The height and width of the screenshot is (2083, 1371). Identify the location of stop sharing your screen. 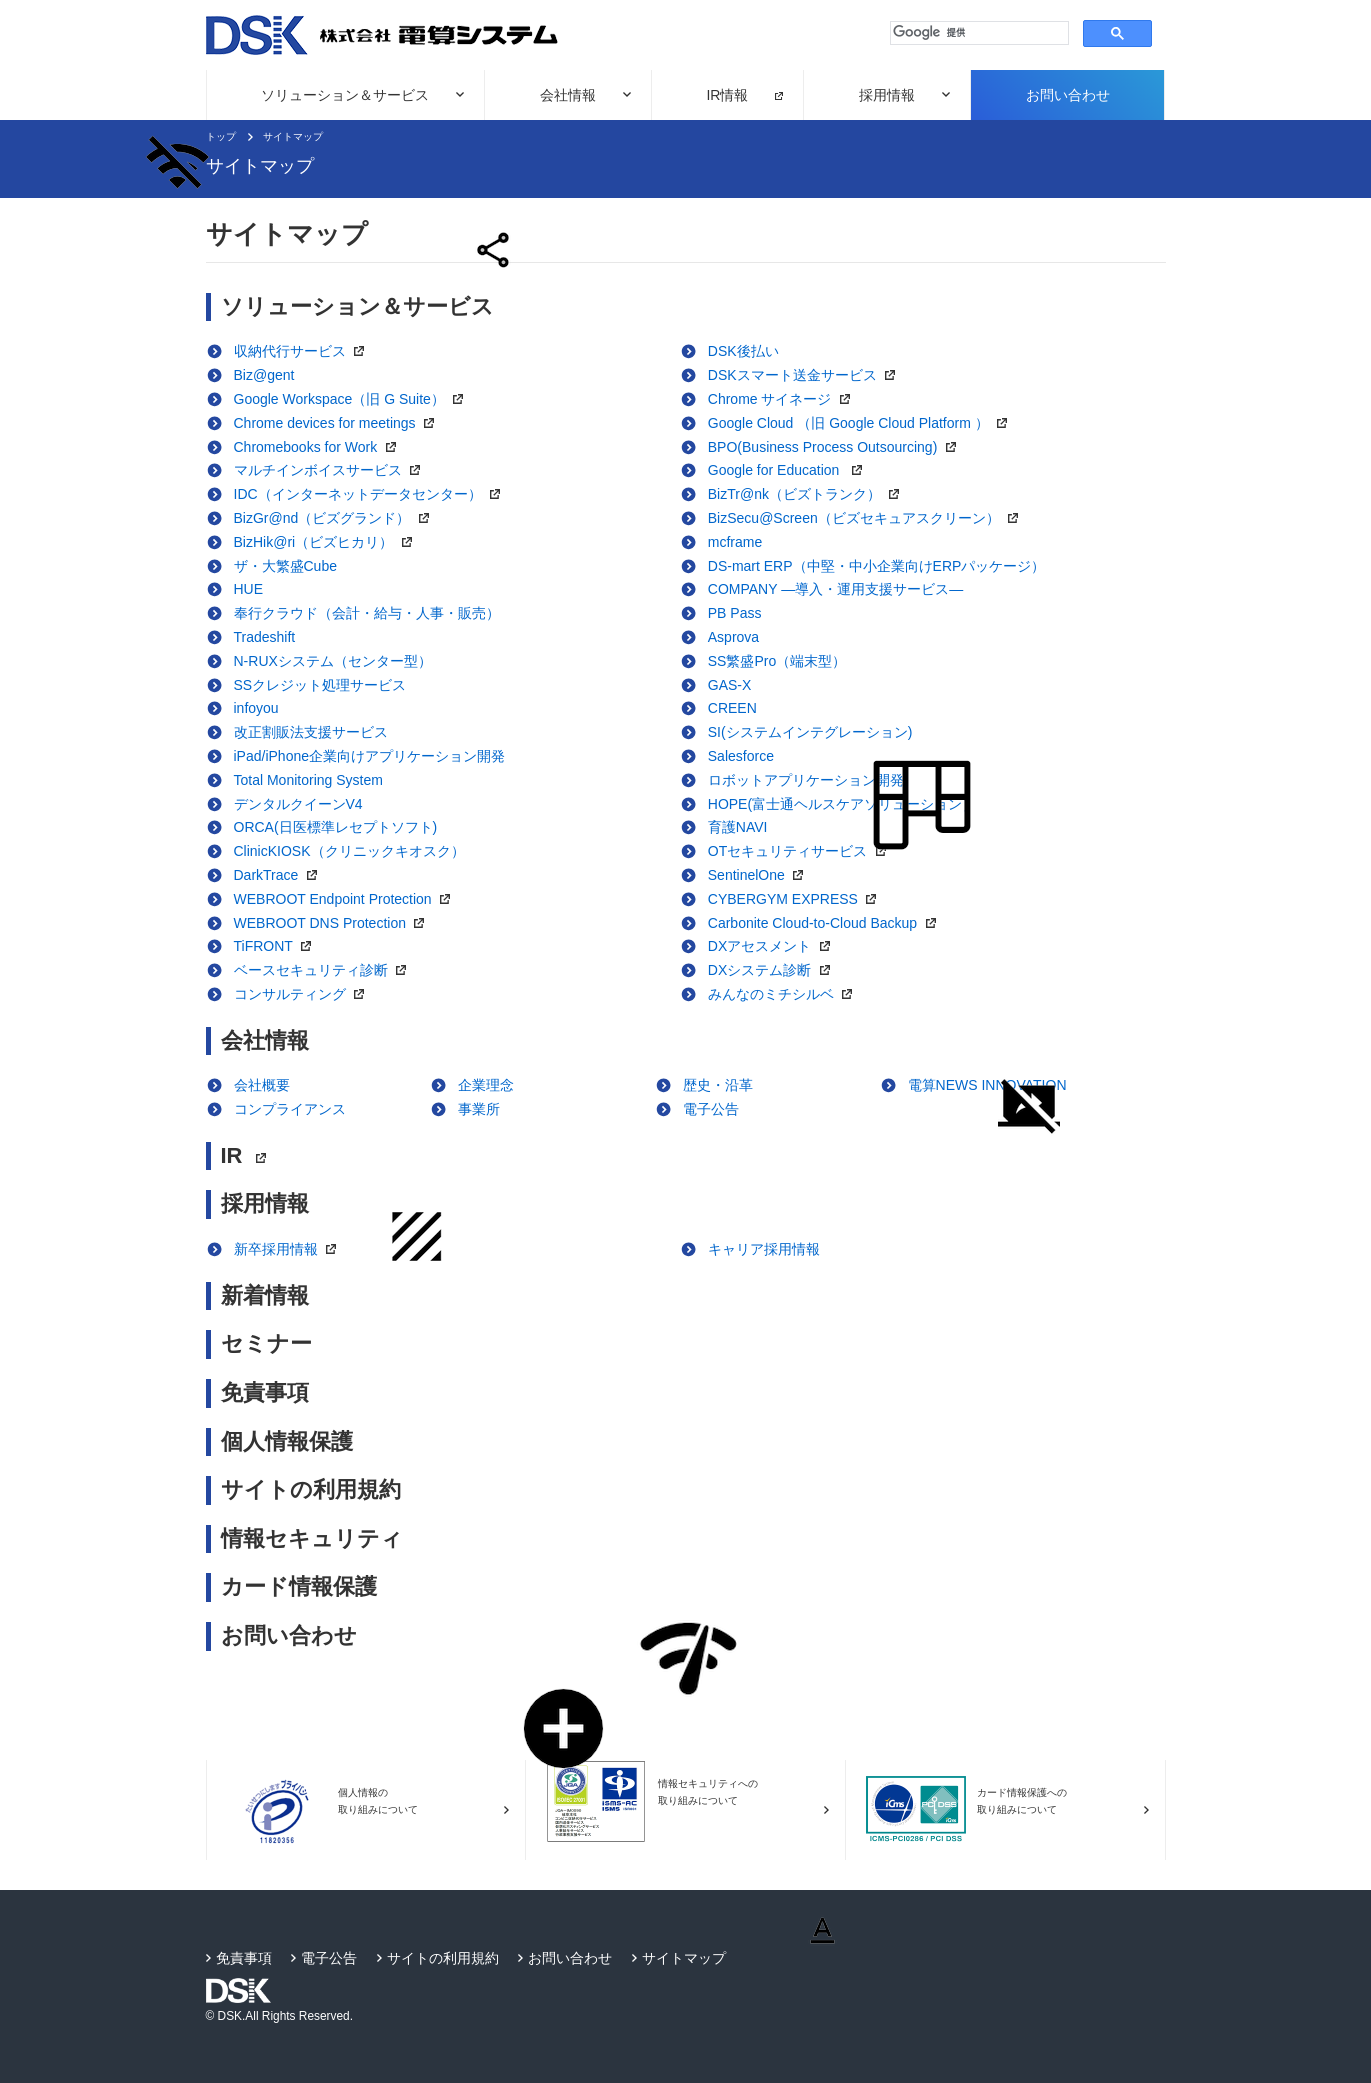
(1029, 1106).